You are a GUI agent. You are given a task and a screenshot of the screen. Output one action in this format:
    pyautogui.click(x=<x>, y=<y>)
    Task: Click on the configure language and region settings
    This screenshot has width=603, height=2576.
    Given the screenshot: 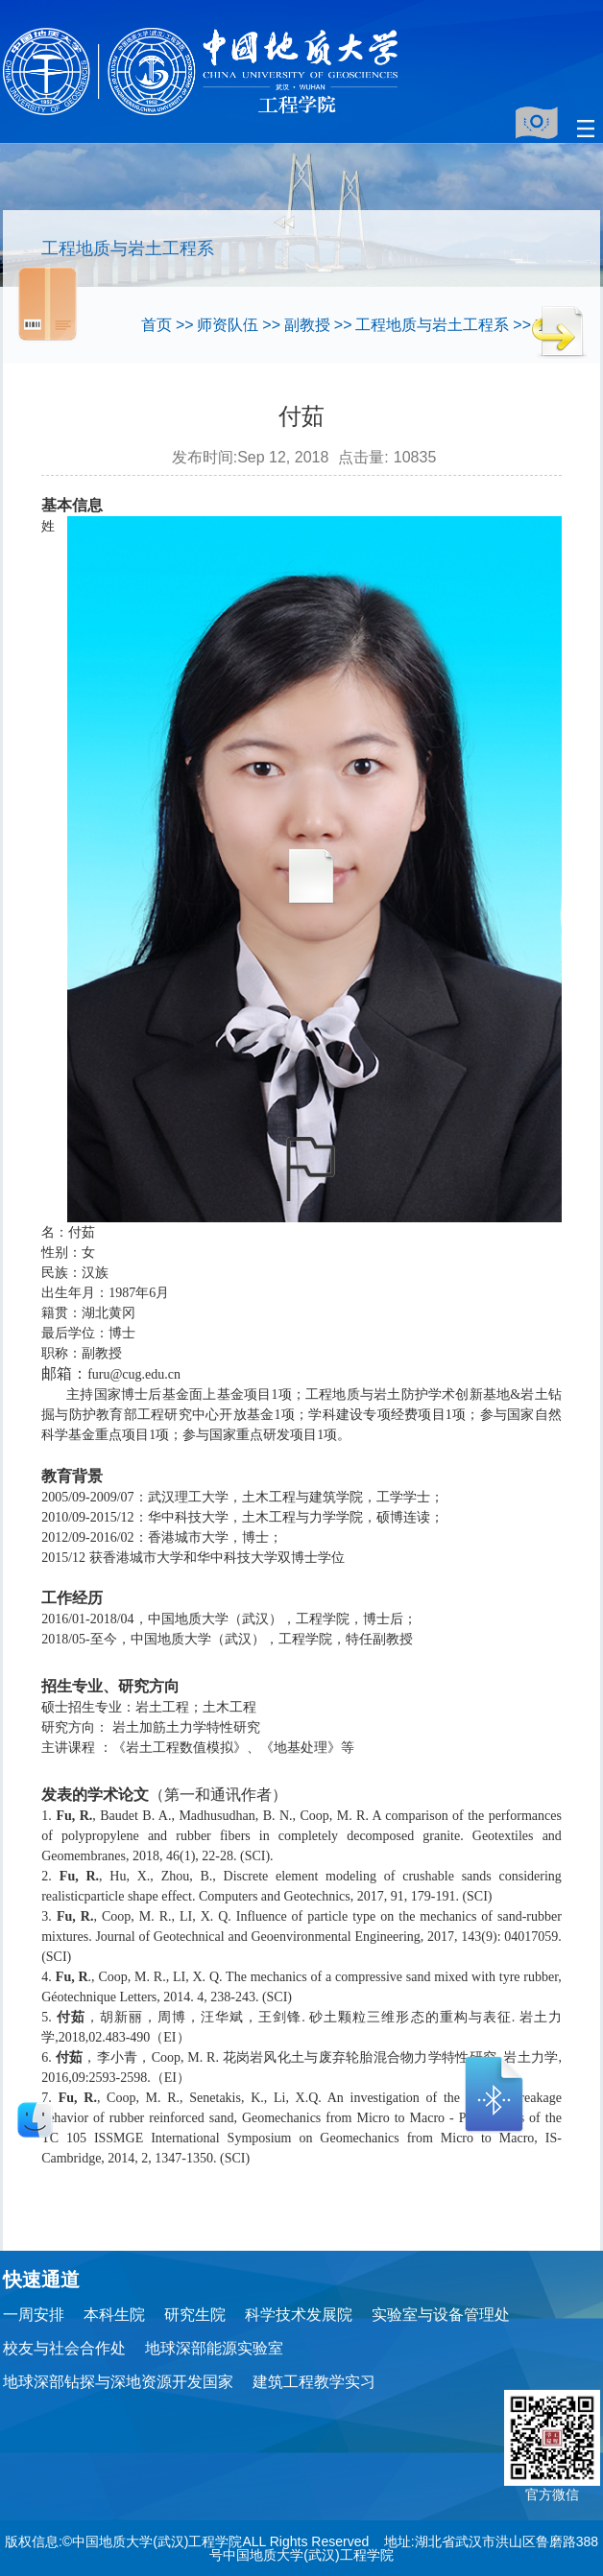 What is the action you would take?
    pyautogui.click(x=538, y=123)
    